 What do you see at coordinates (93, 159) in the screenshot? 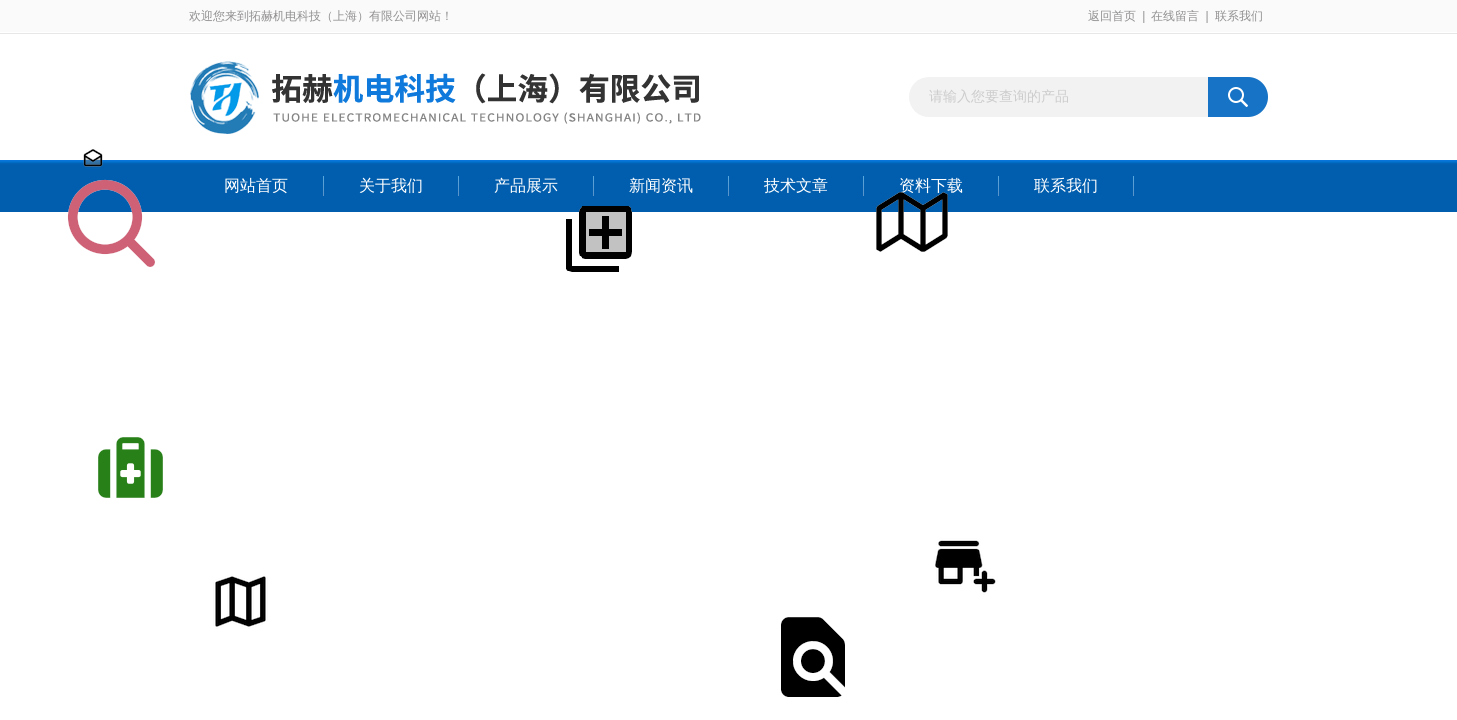
I see `view drafts or unsent messages` at bounding box center [93, 159].